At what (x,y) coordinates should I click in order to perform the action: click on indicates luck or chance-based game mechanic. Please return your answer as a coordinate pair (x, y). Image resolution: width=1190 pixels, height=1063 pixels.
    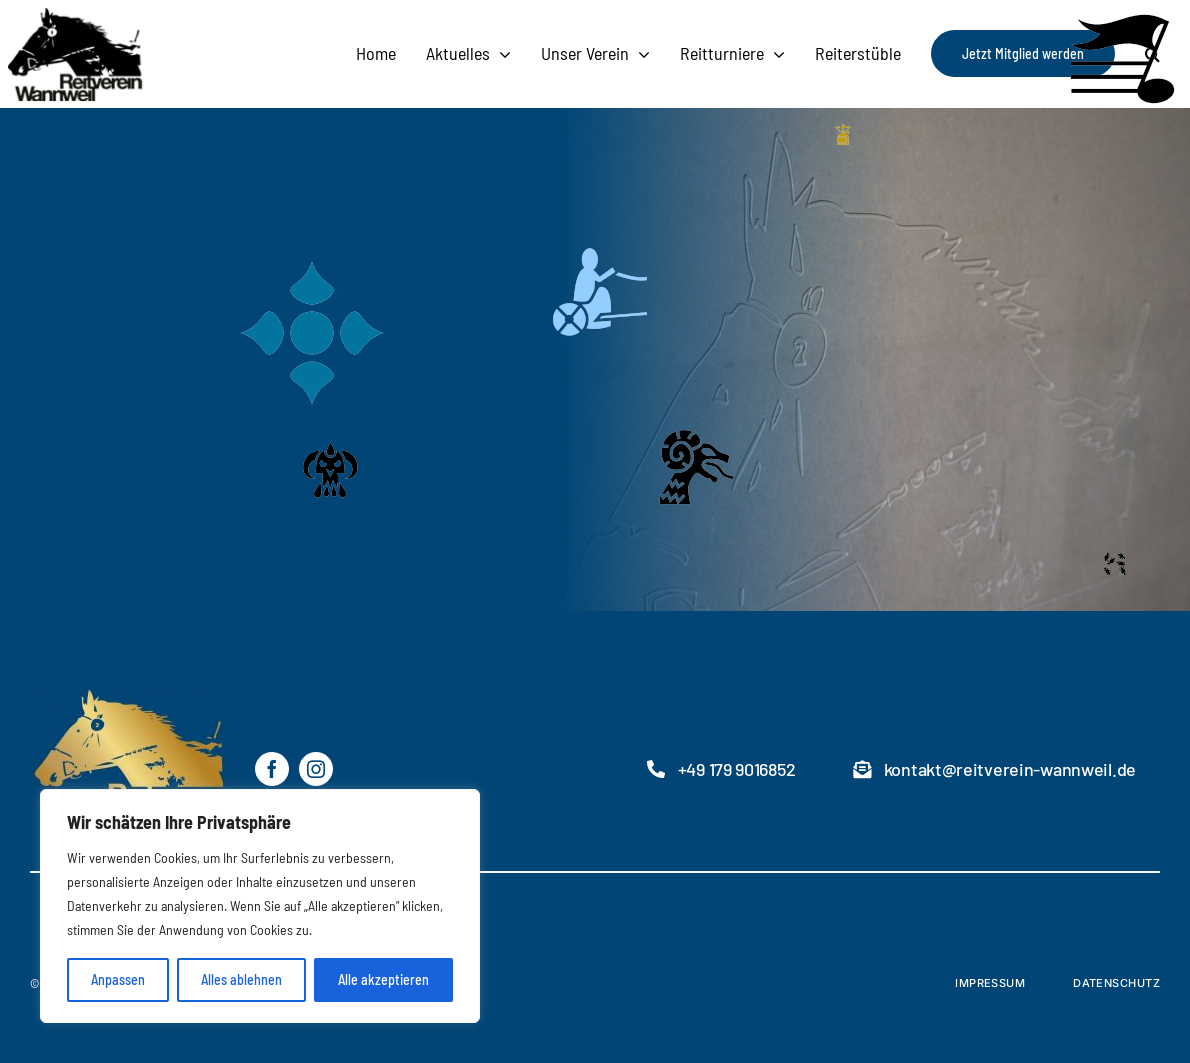
    Looking at the image, I should click on (312, 333).